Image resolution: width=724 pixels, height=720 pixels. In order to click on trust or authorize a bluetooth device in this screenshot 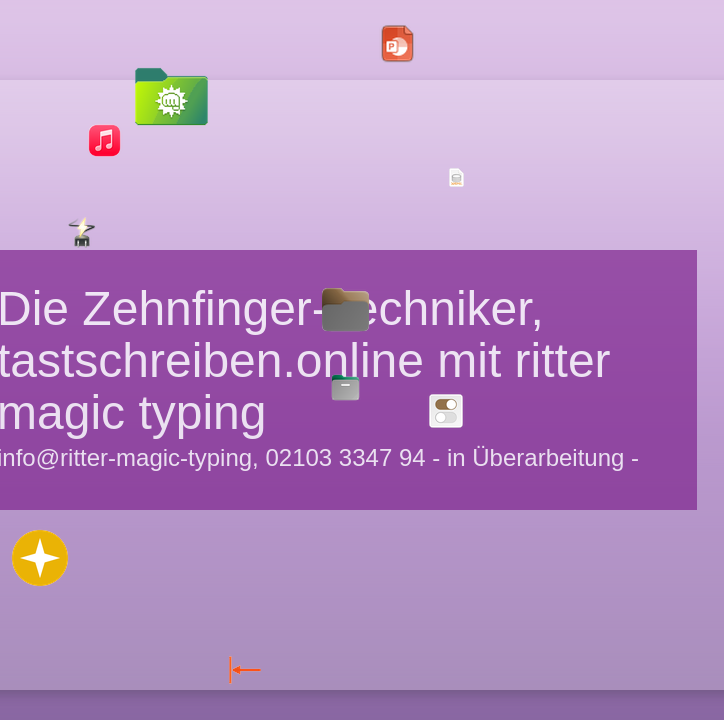, I will do `click(40, 558)`.